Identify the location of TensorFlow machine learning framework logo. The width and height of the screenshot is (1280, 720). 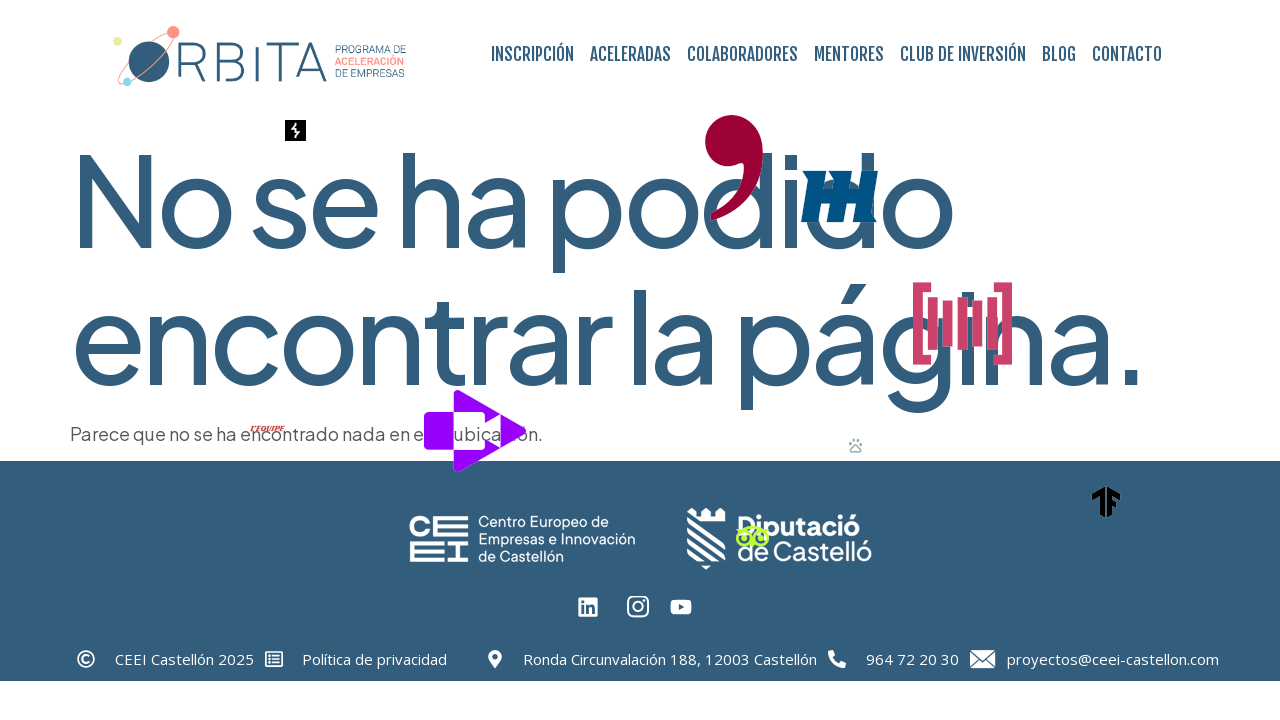
(1106, 502).